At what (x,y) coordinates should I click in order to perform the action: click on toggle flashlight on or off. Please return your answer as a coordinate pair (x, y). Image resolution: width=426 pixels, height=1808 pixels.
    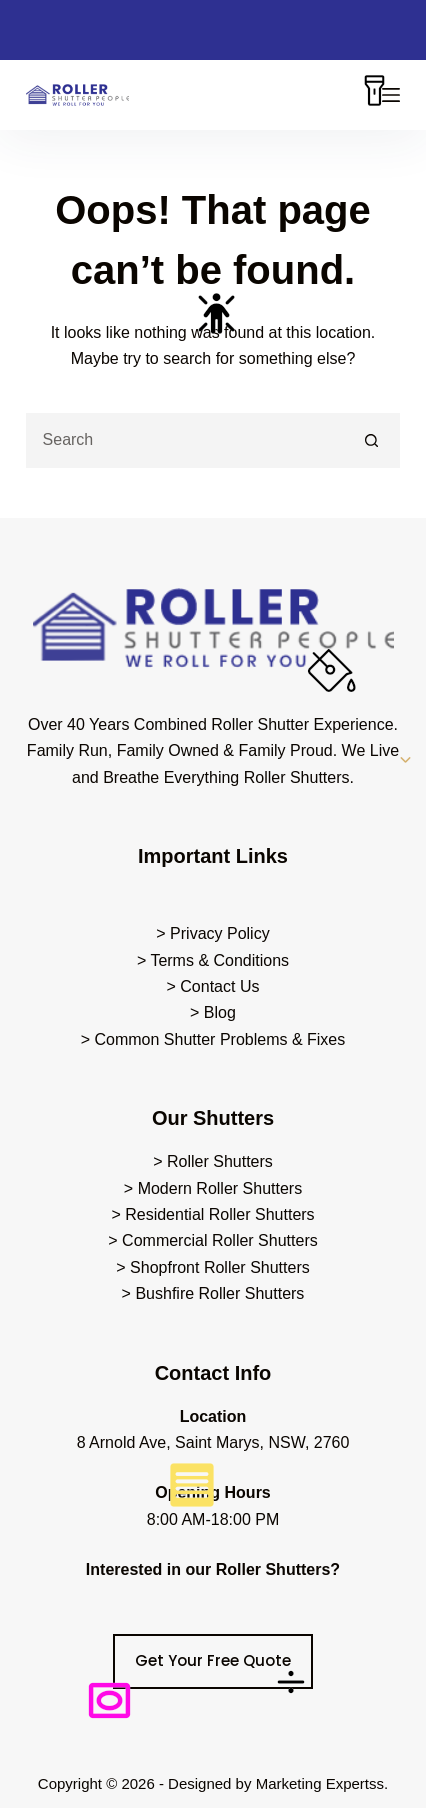
    Looking at the image, I should click on (374, 90).